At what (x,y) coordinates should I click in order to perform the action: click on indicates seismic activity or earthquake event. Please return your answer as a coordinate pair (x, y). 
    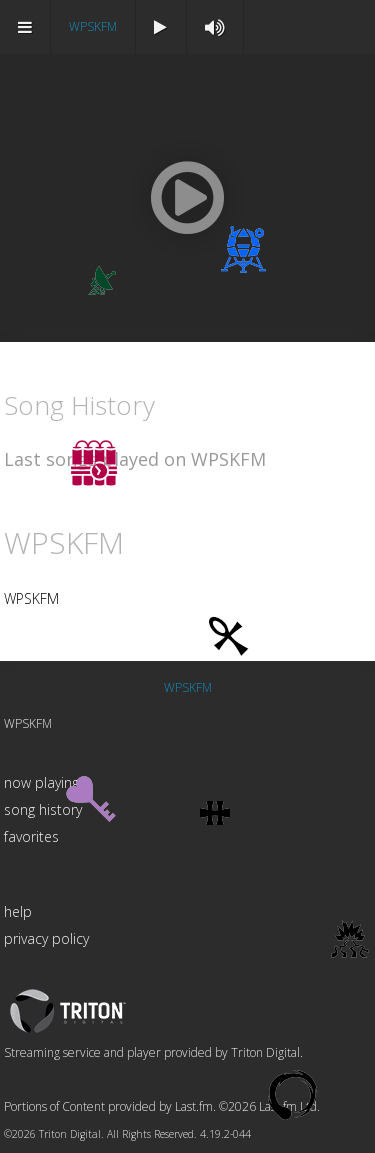
    Looking at the image, I should click on (350, 939).